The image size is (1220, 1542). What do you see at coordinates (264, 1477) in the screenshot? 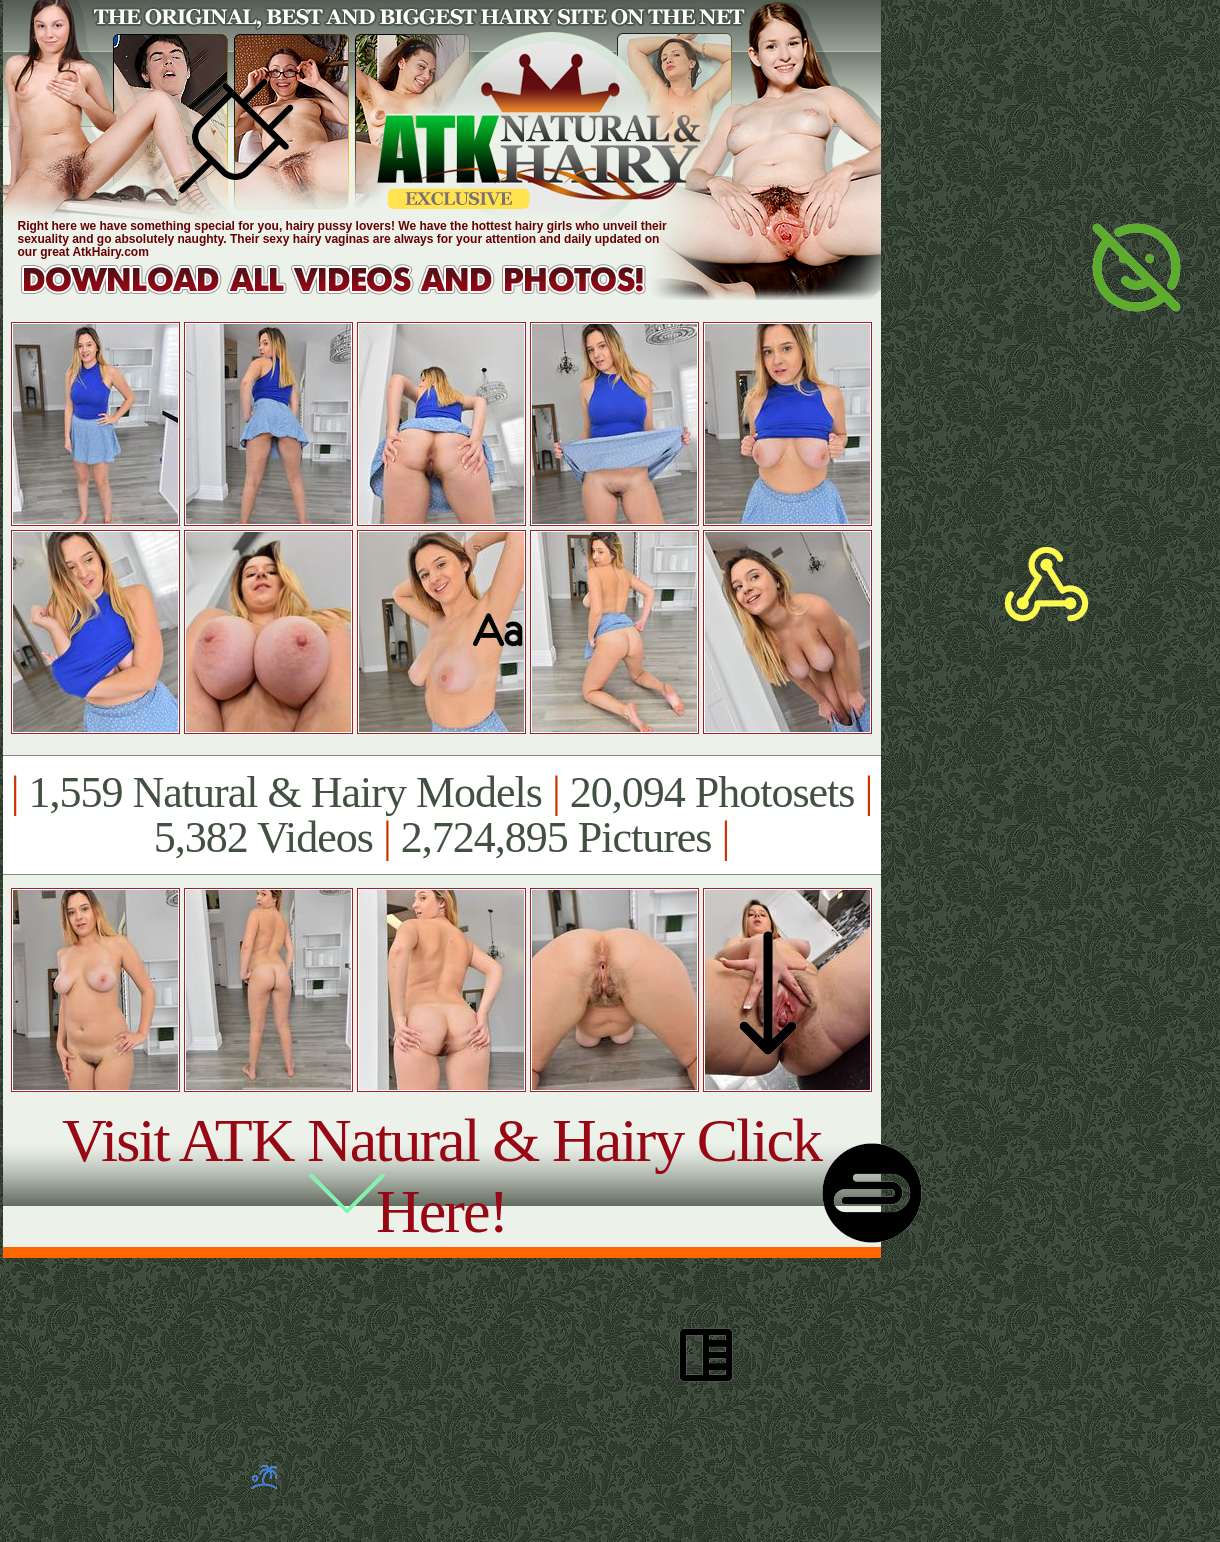
I see `indicates vacation or travel mode` at bounding box center [264, 1477].